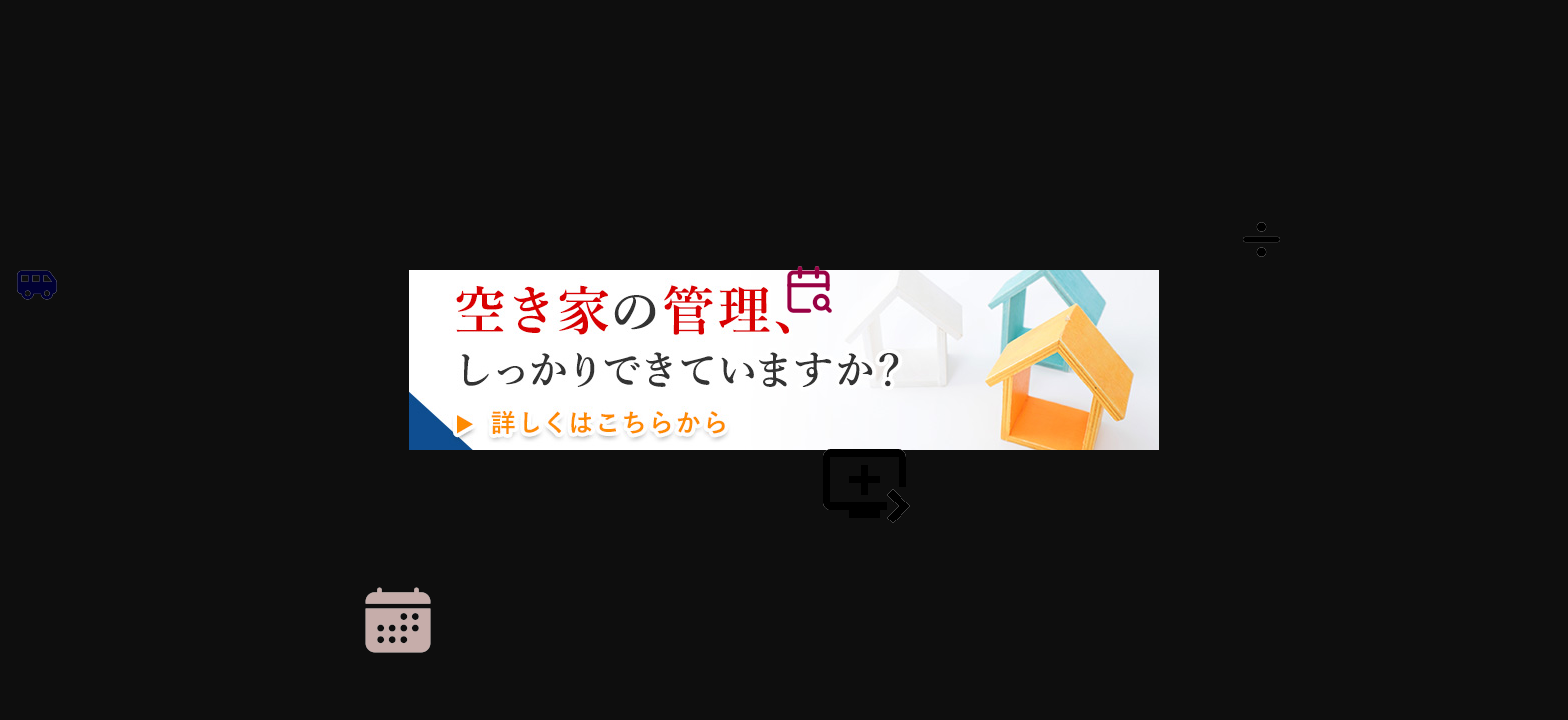 The width and height of the screenshot is (1568, 720). What do you see at coordinates (1261, 239) in the screenshot?
I see `perform division operation` at bounding box center [1261, 239].